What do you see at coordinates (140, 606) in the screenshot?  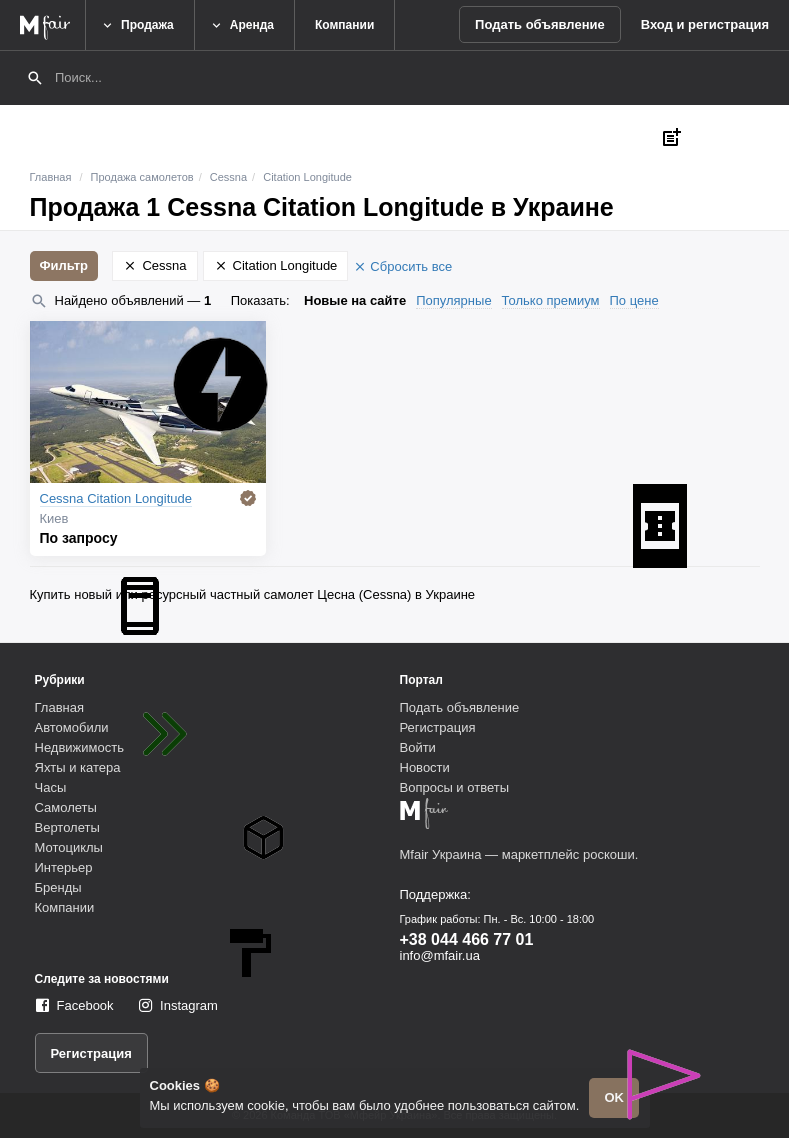 I see `view mobile ad placements` at bounding box center [140, 606].